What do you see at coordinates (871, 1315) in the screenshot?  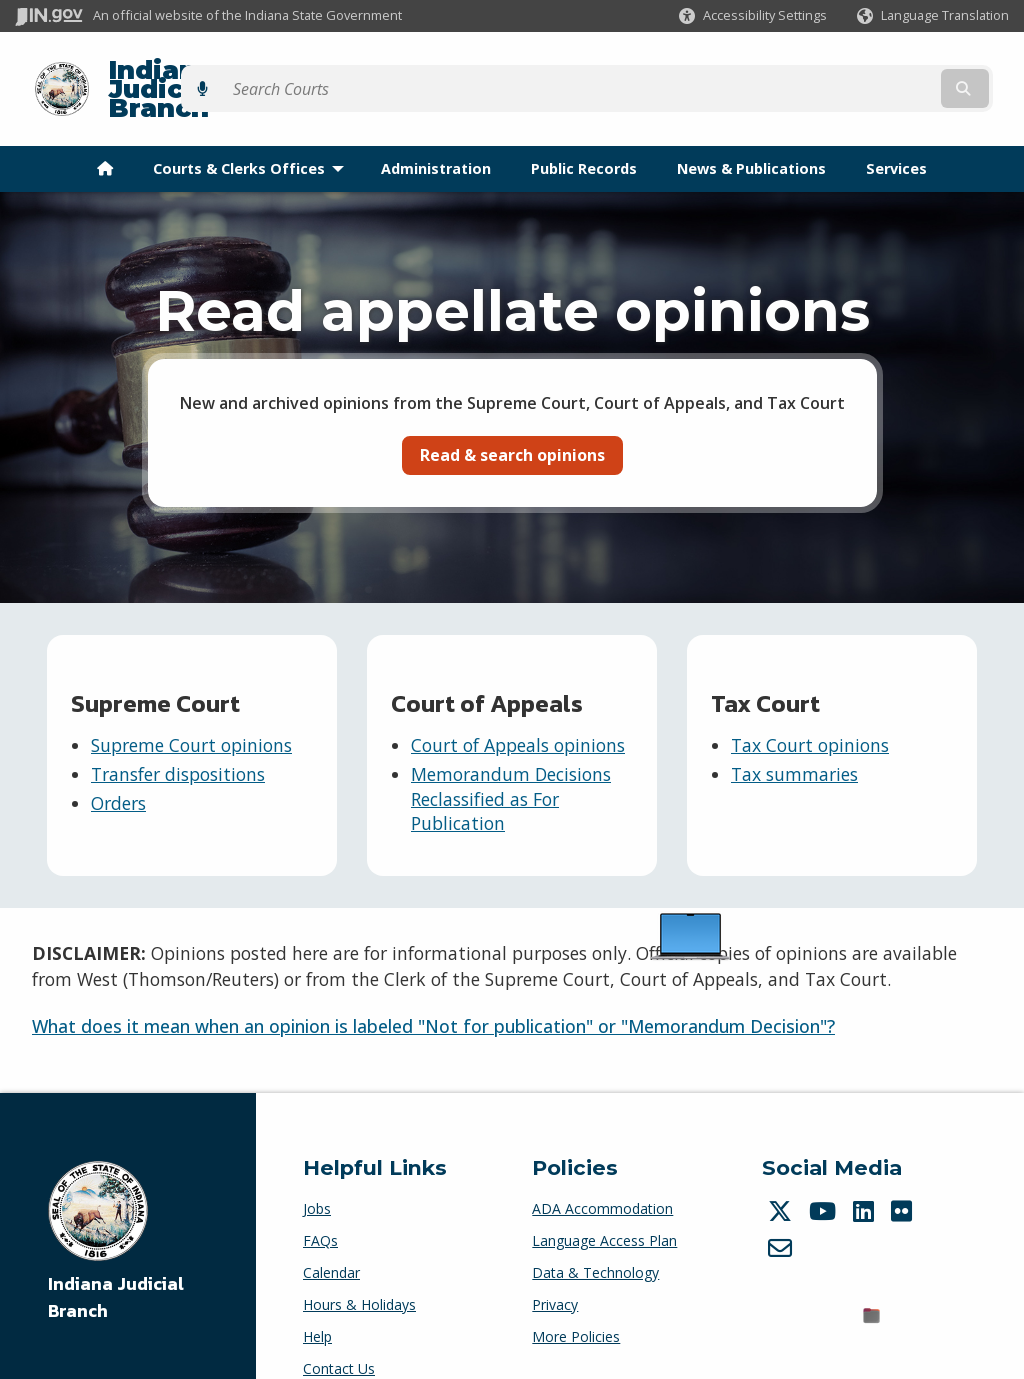 I see `open a folder or directory` at bounding box center [871, 1315].